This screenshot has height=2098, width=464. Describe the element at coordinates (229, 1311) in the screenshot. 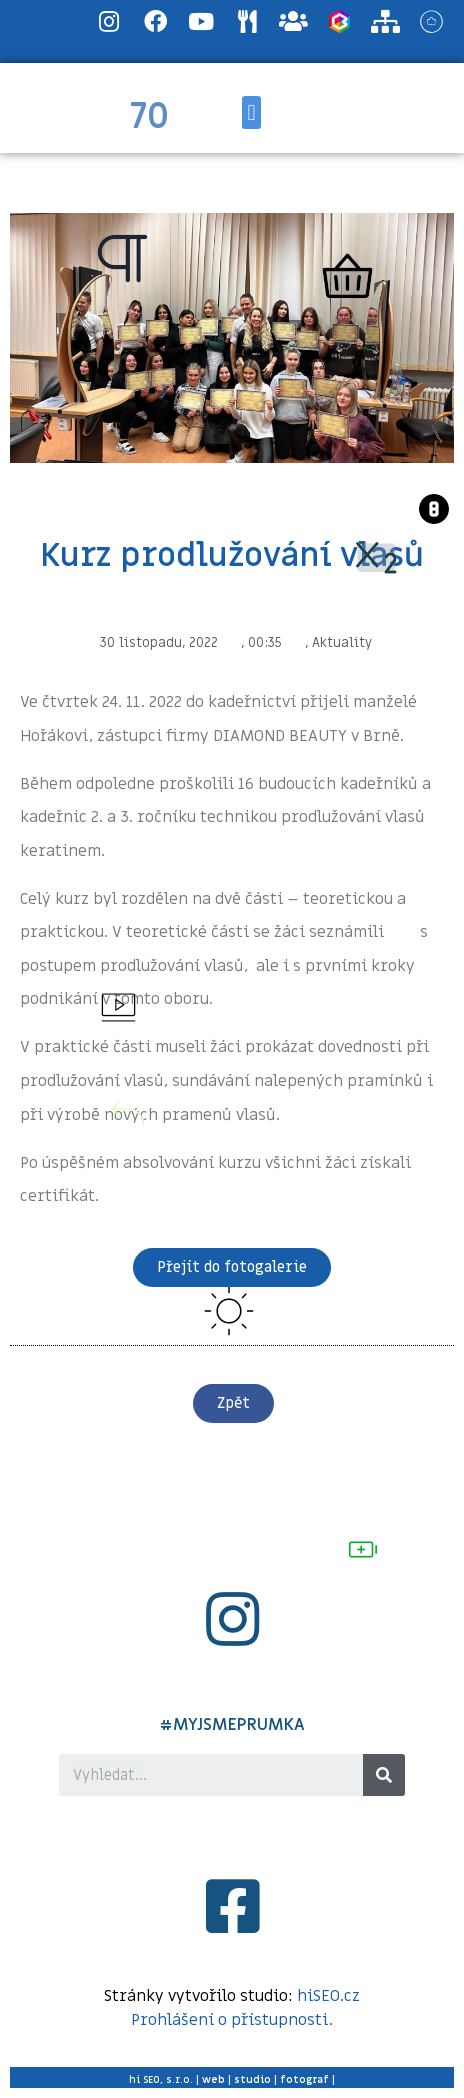

I see `switch to light mode` at that location.